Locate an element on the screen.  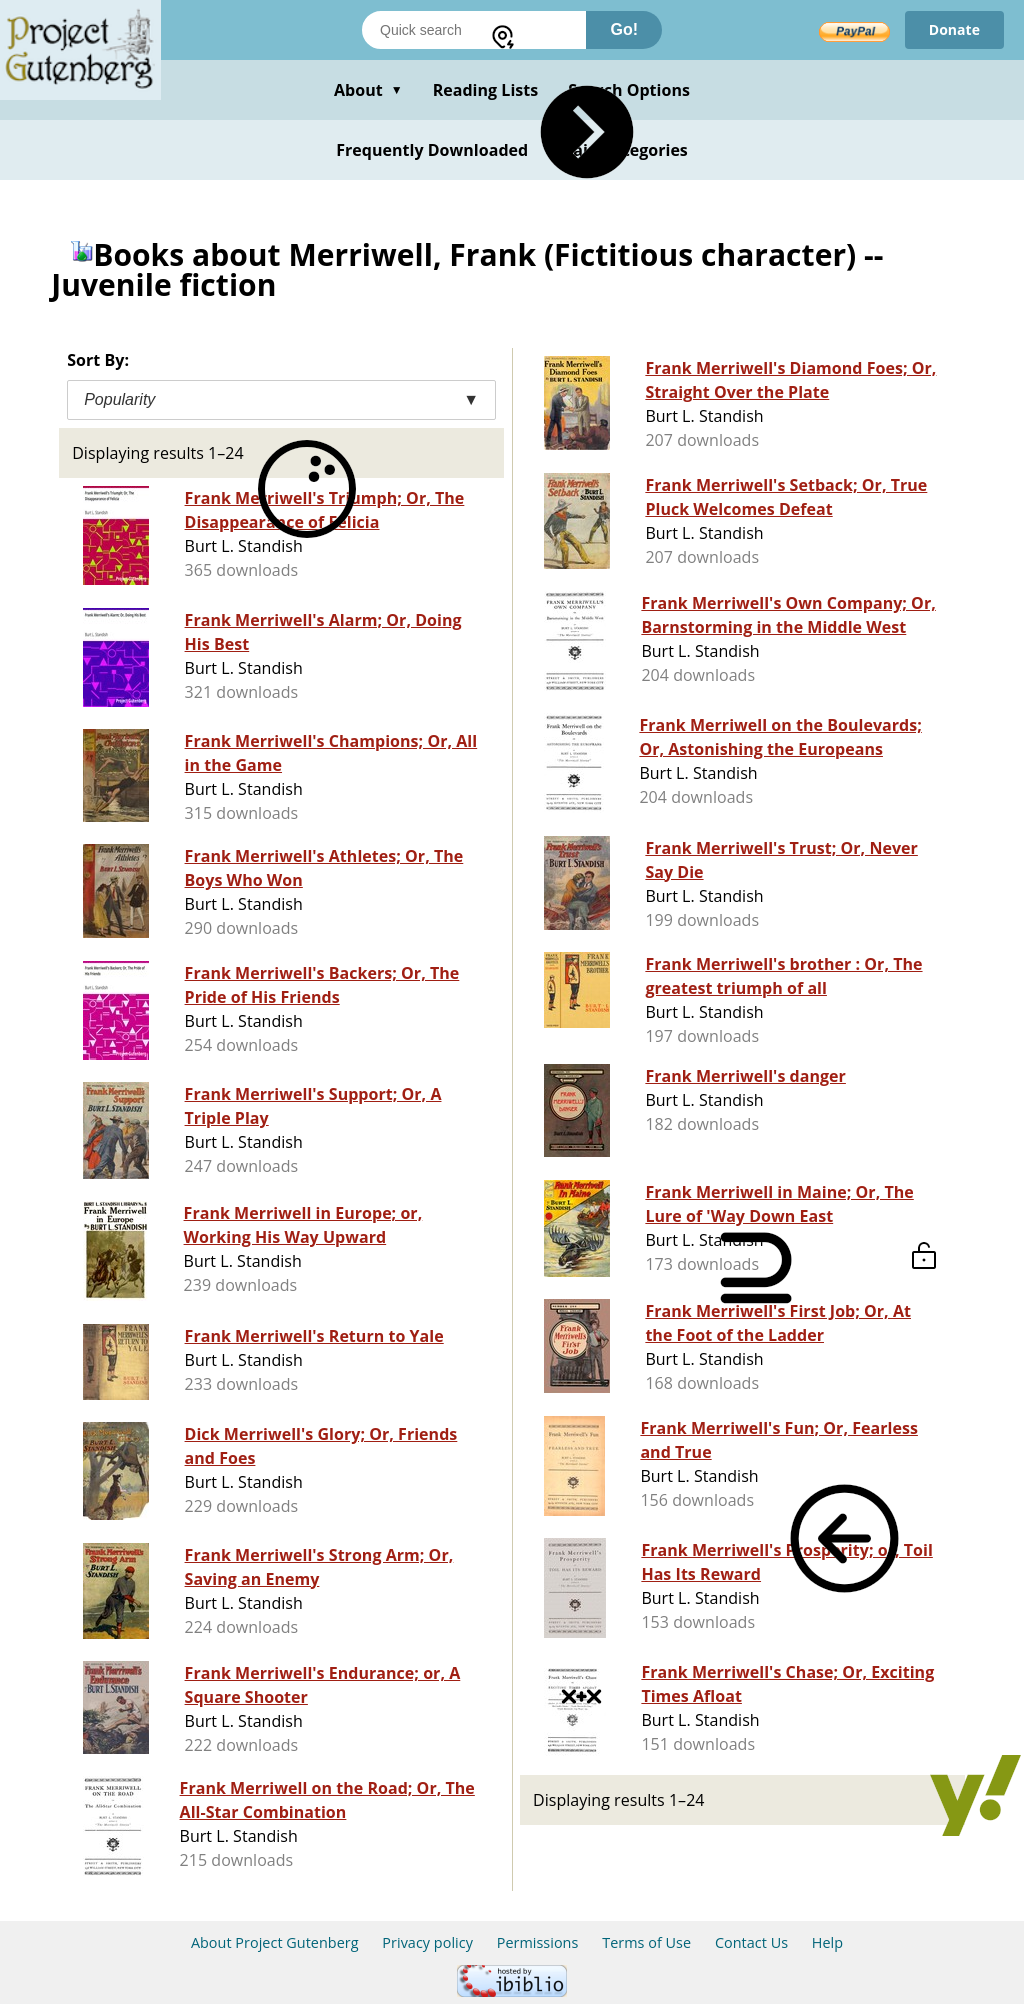
mathematical expression or formula input is located at coordinates (581, 1696).